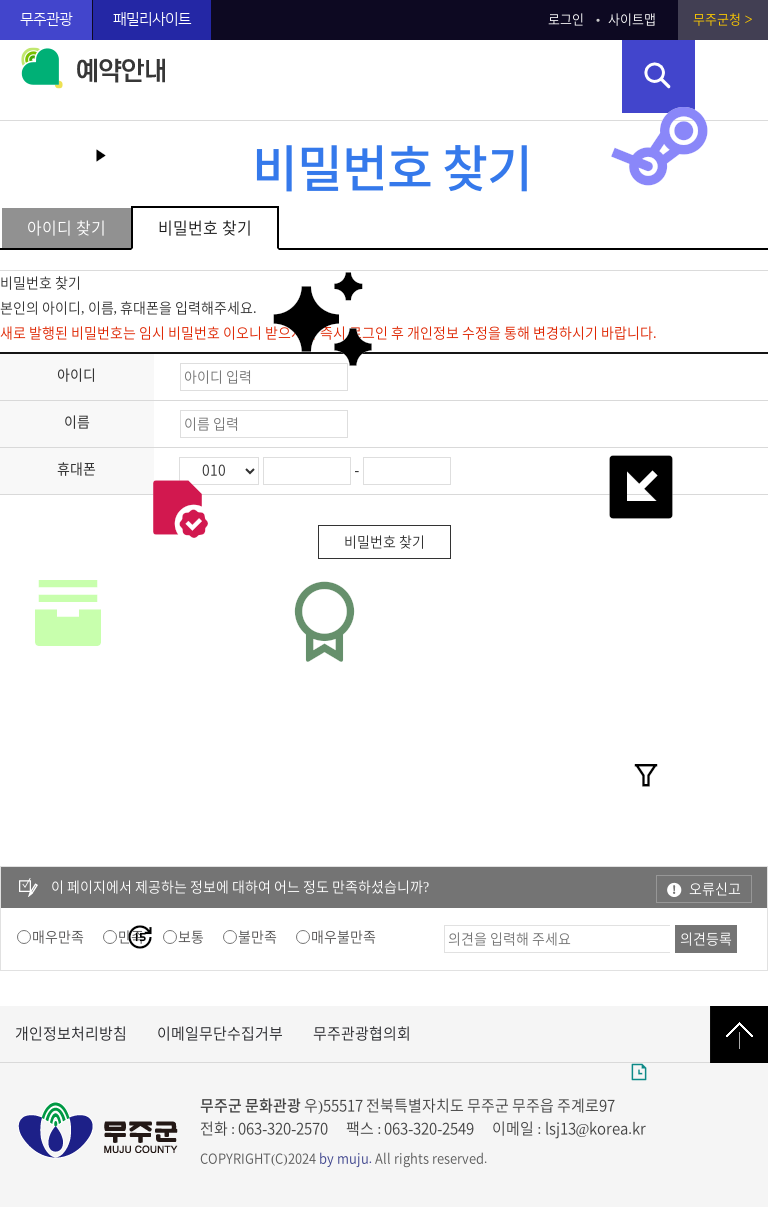 The image size is (768, 1207). What do you see at coordinates (99, 155) in the screenshot?
I see `play media content` at bounding box center [99, 155].